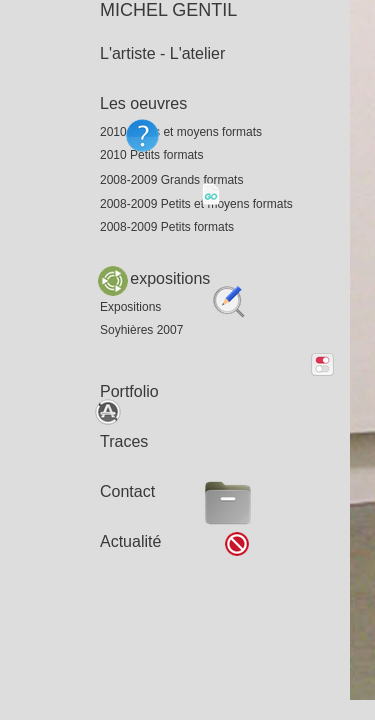 The image size is (375, 720). I want to click on open the file manager application, so click(228, 503).